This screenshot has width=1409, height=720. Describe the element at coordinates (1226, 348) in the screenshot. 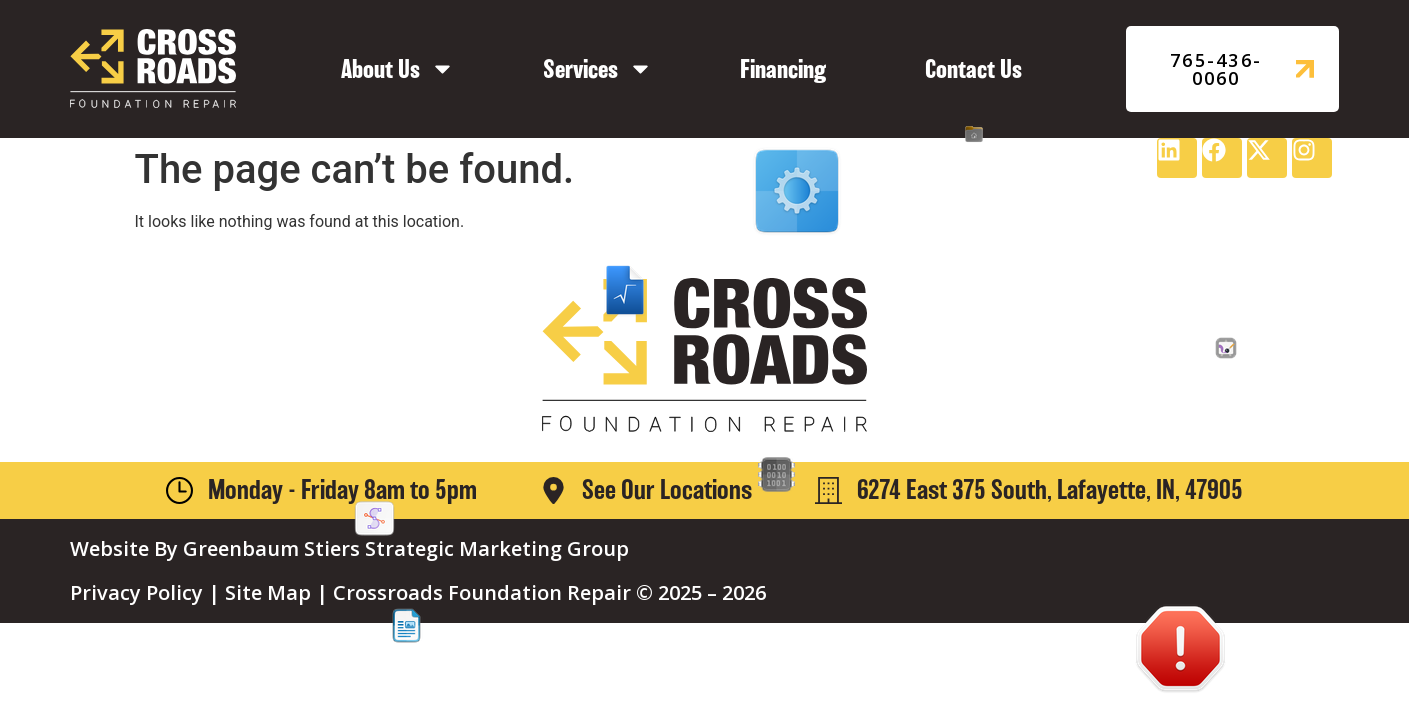

I see `create or design a new software project` at that location.